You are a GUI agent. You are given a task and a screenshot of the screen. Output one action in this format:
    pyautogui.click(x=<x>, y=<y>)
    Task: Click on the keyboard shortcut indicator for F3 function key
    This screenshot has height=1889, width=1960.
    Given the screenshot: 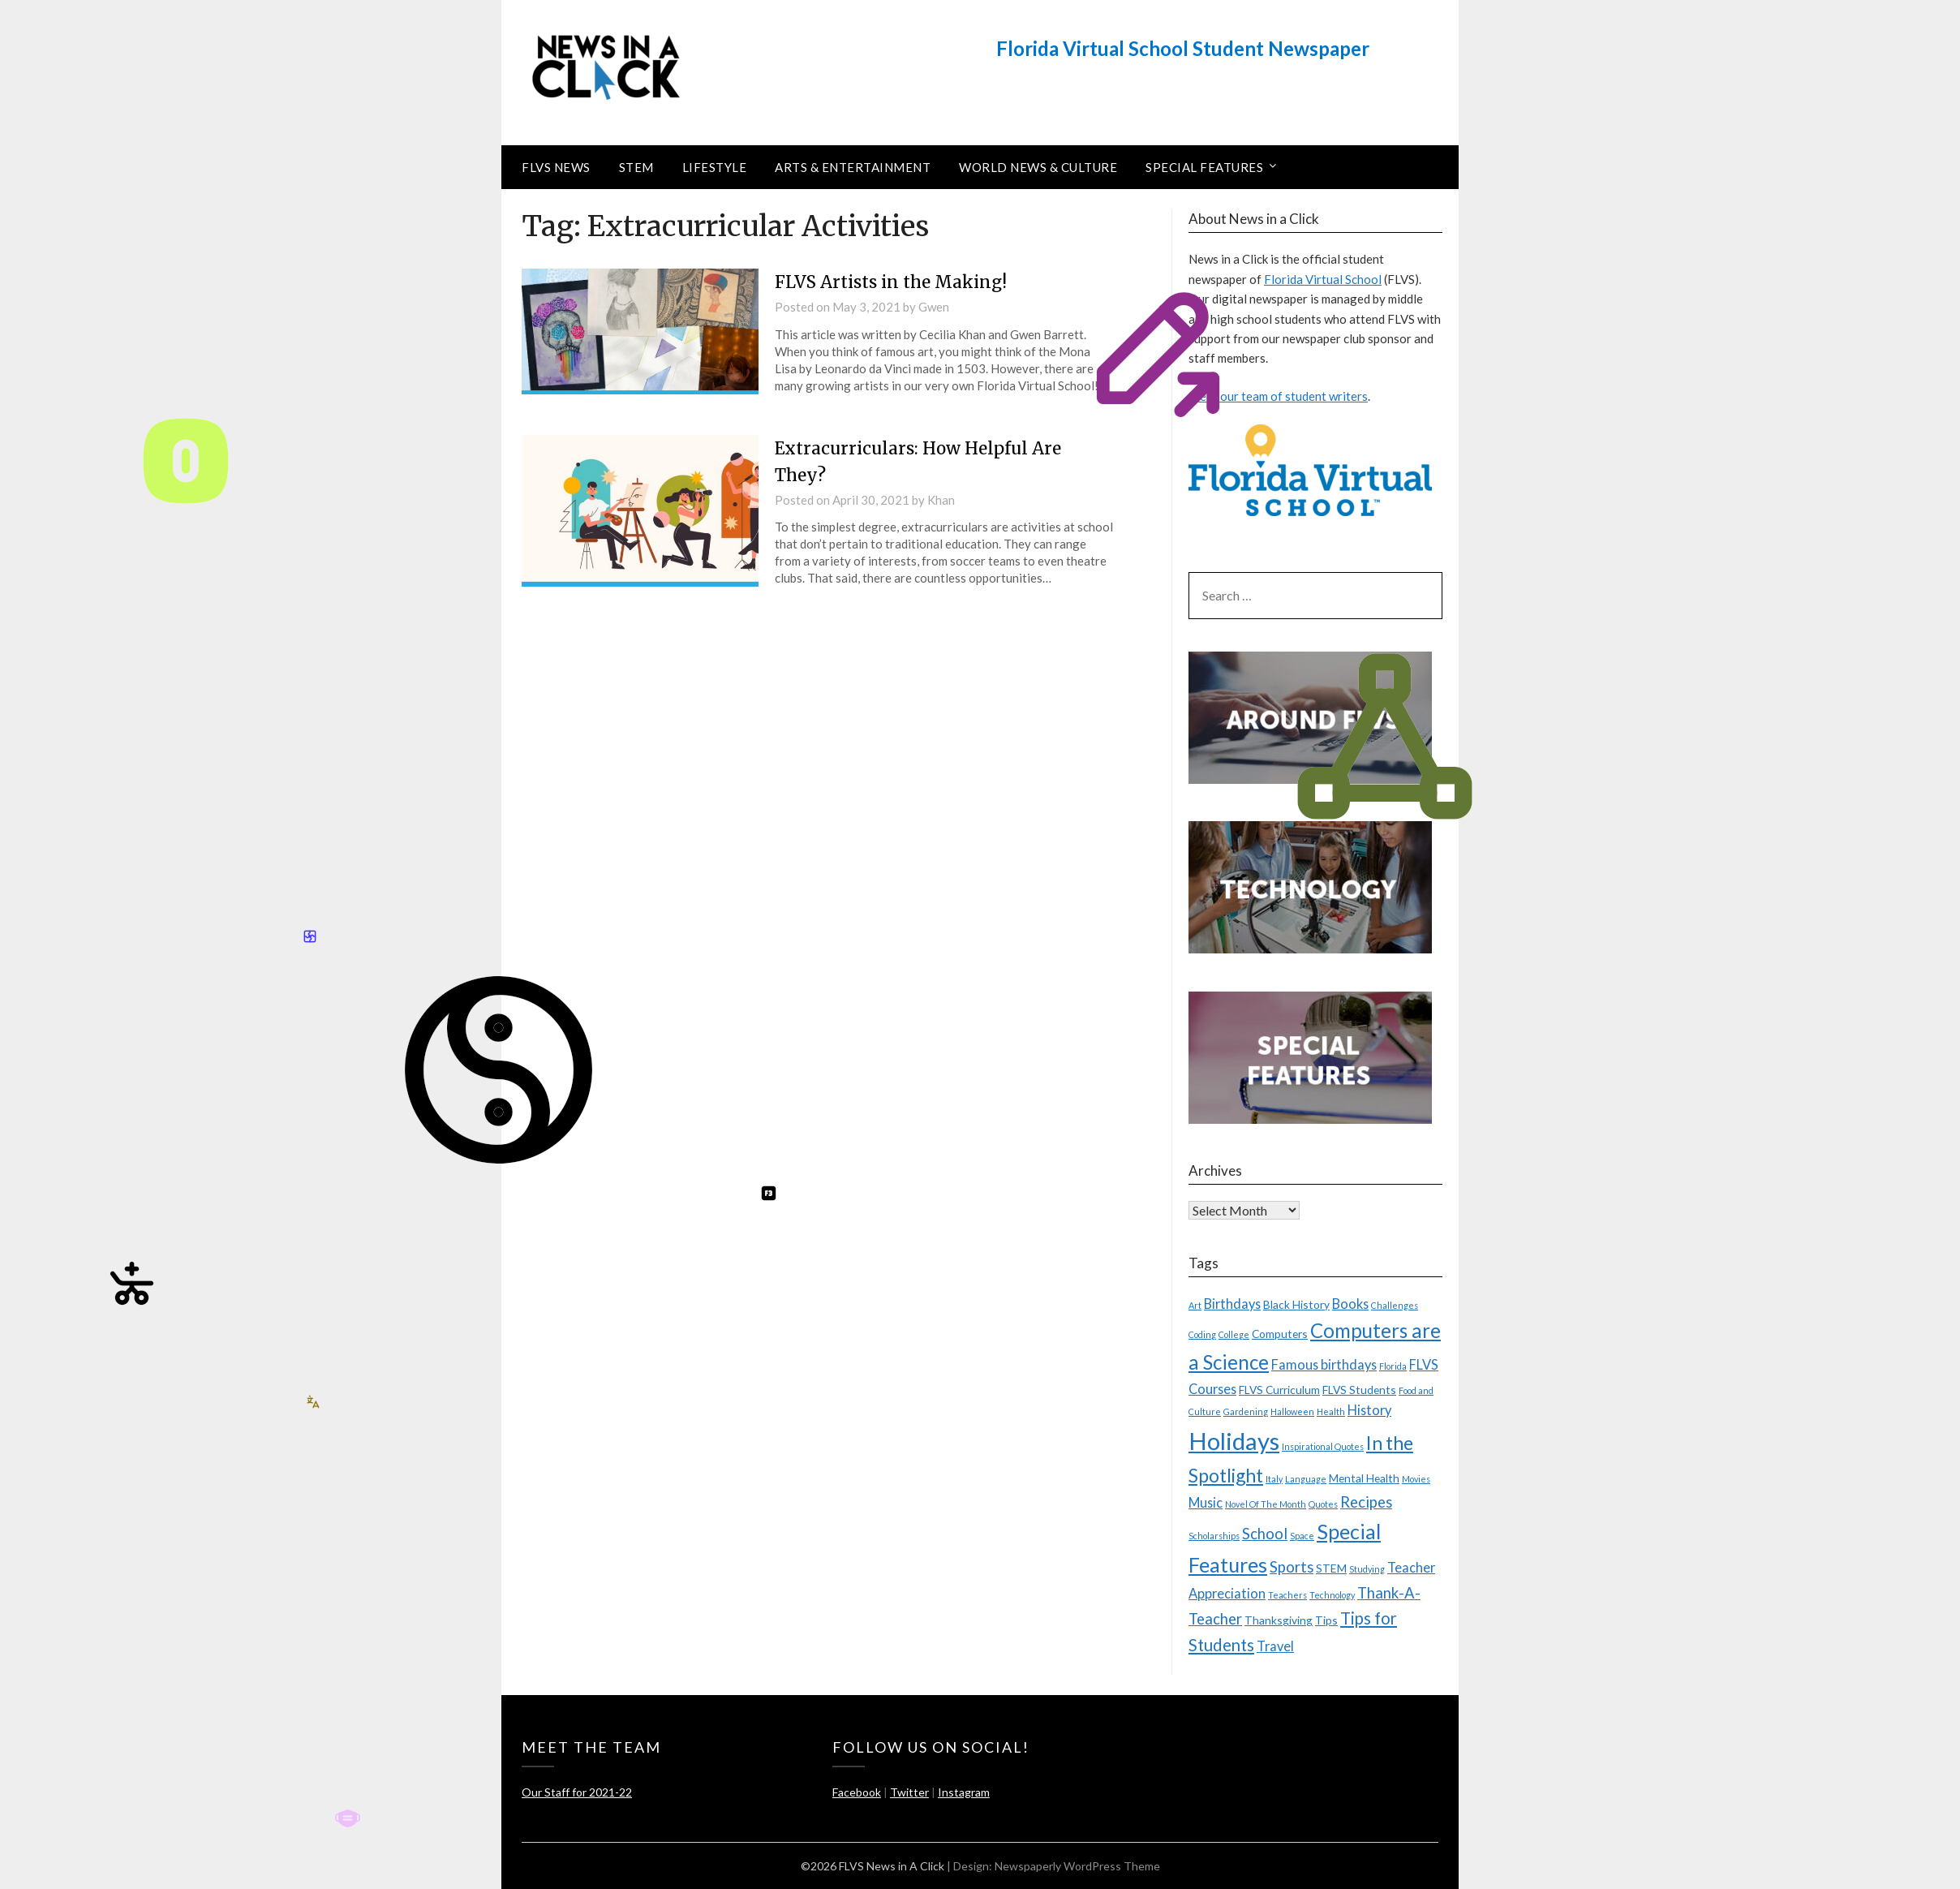 What is the action you would take?
    pyautogui.click(x=768, y=1193)
    